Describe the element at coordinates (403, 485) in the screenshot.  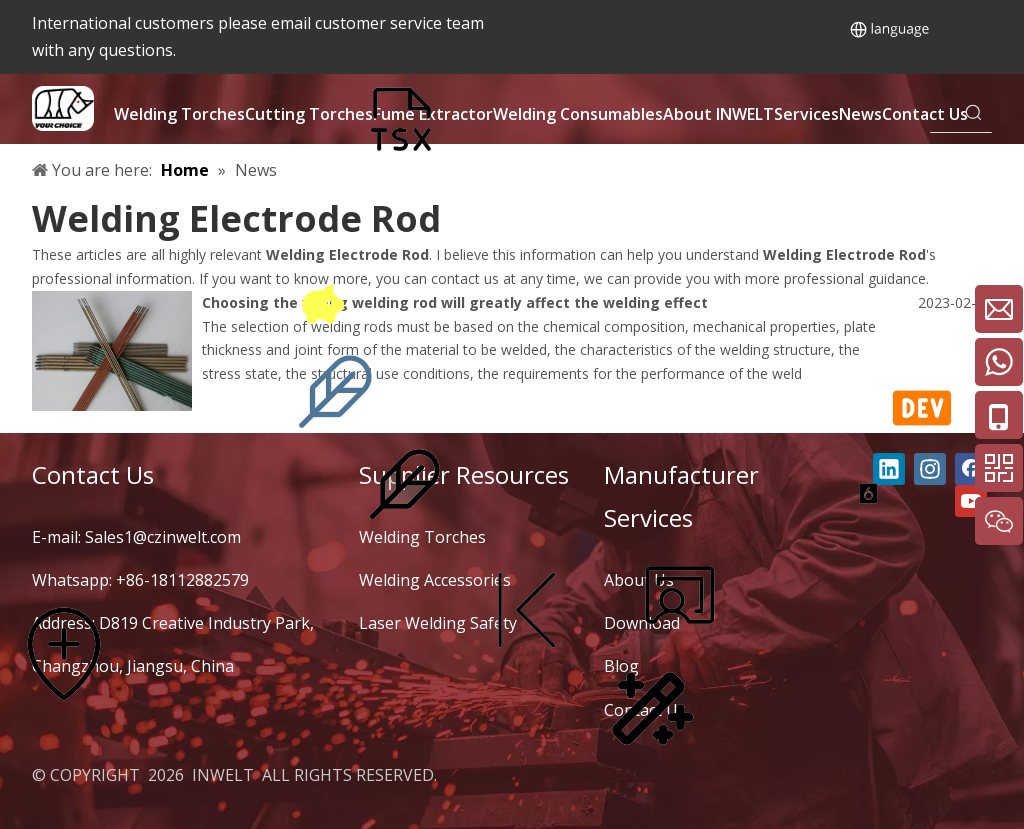
I see `compose a new message or note` at that location.